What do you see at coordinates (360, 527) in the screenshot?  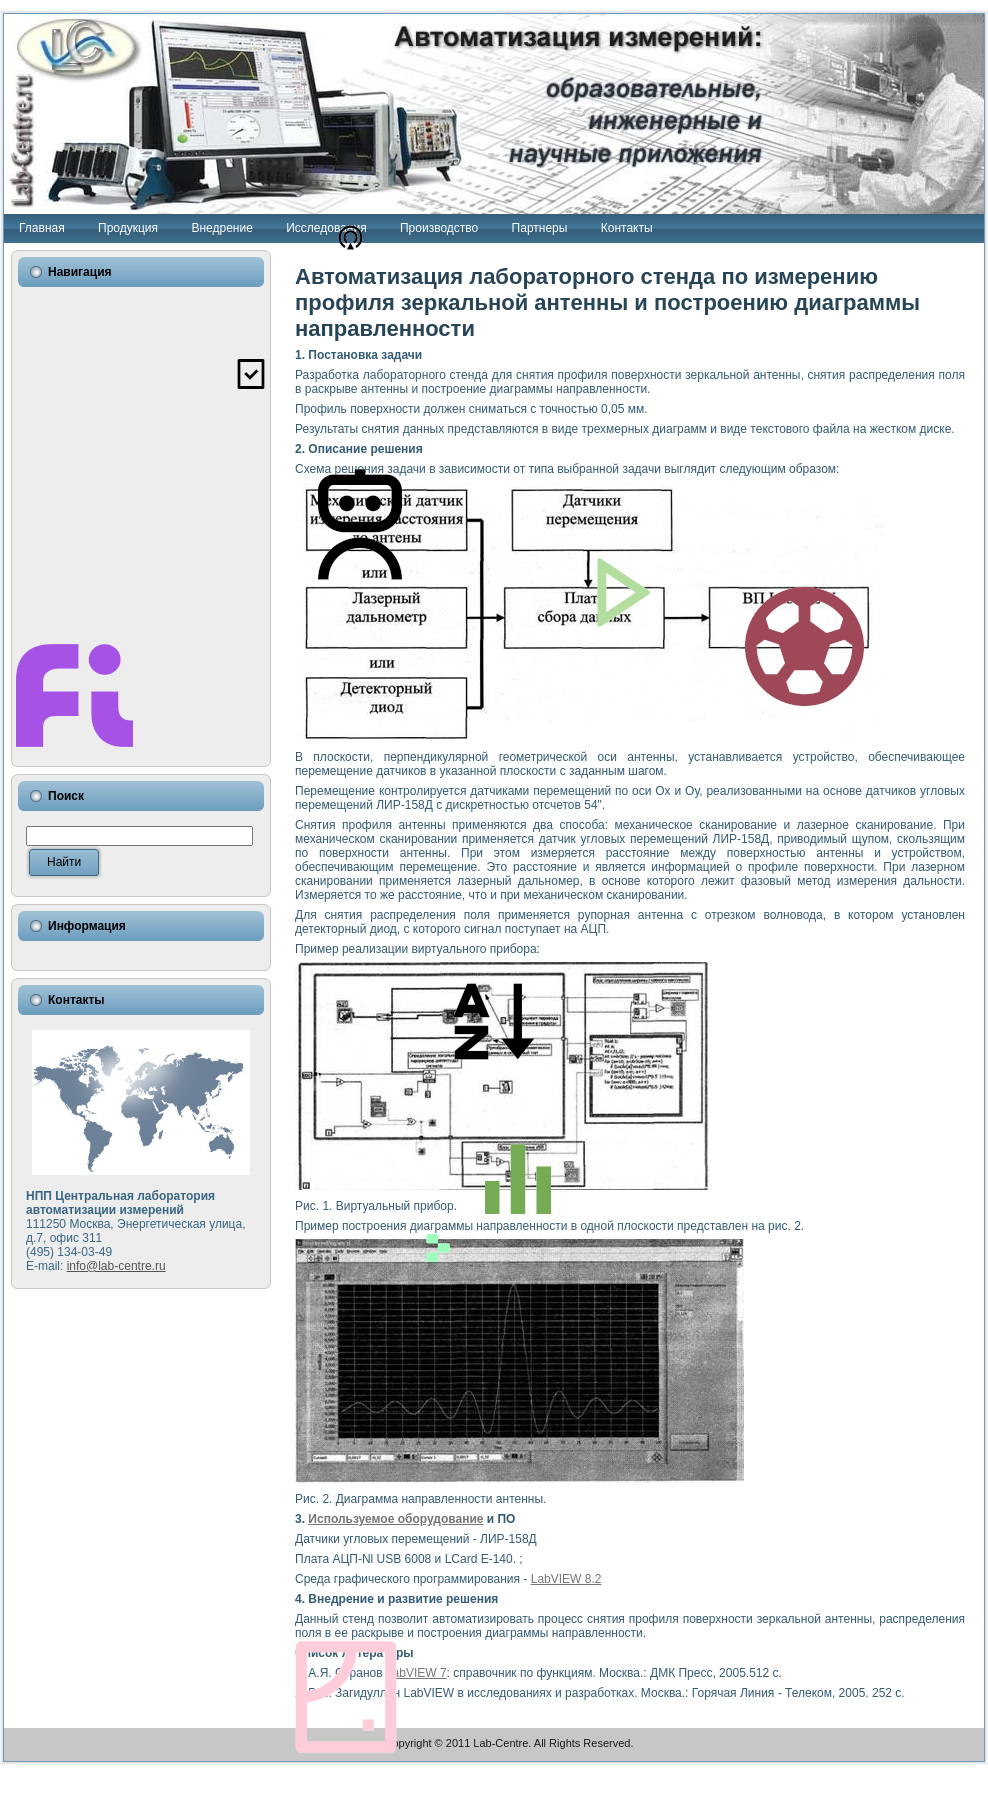 I see `access AI assistant or chatbot feature` at bounding box center [360, 527].